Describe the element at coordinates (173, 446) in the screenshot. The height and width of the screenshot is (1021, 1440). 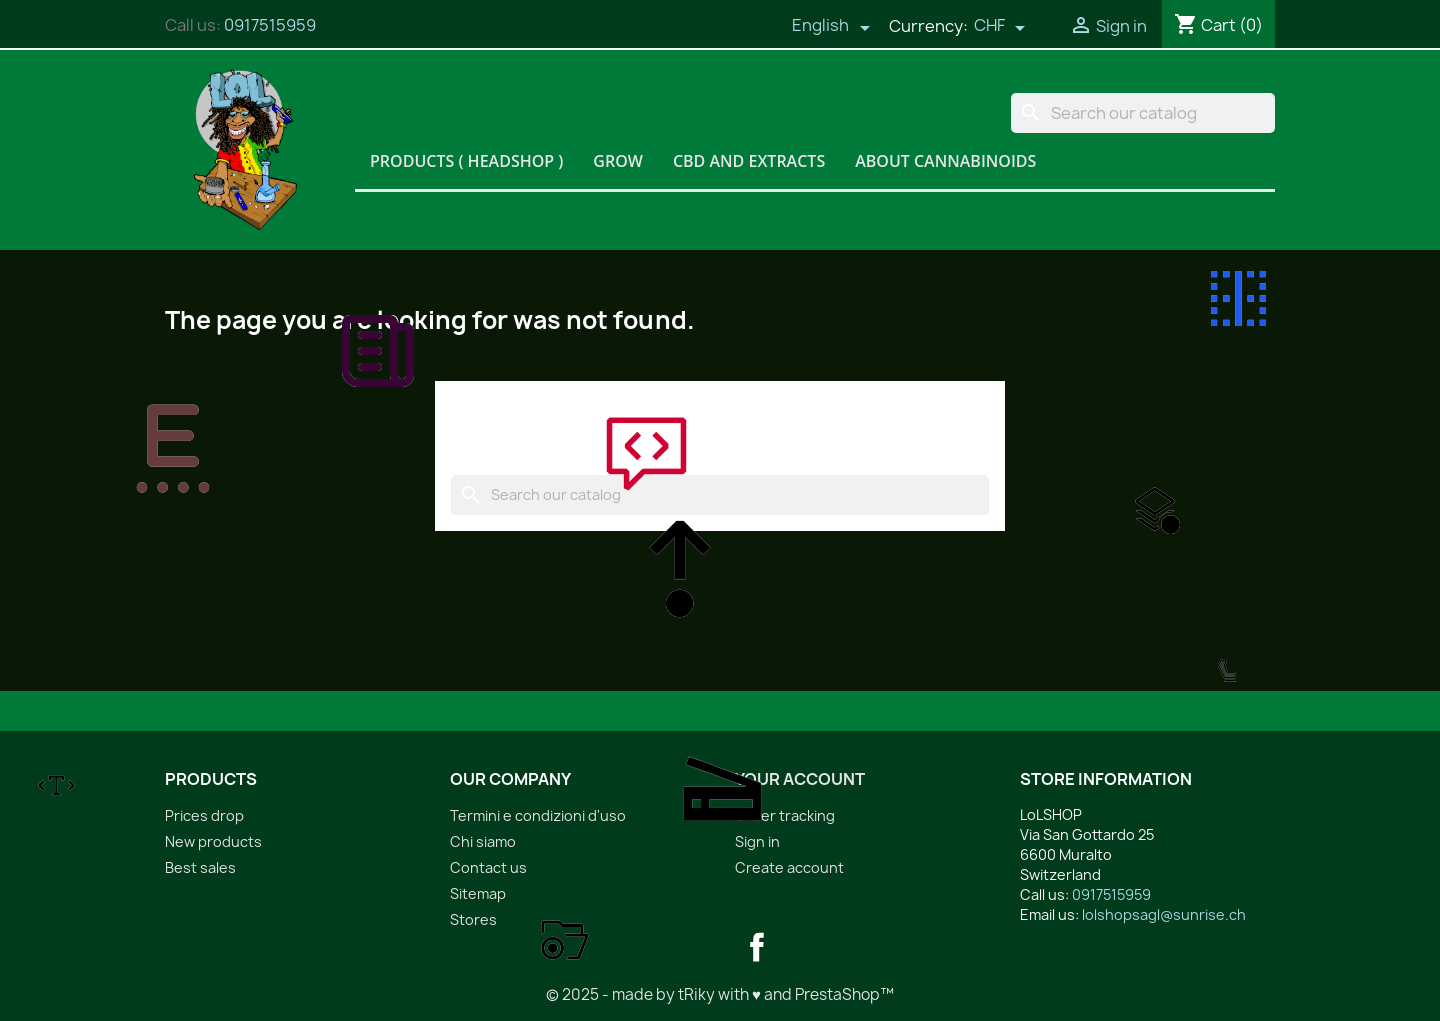
I see `apply text emphasis or bold formatting` at that location.